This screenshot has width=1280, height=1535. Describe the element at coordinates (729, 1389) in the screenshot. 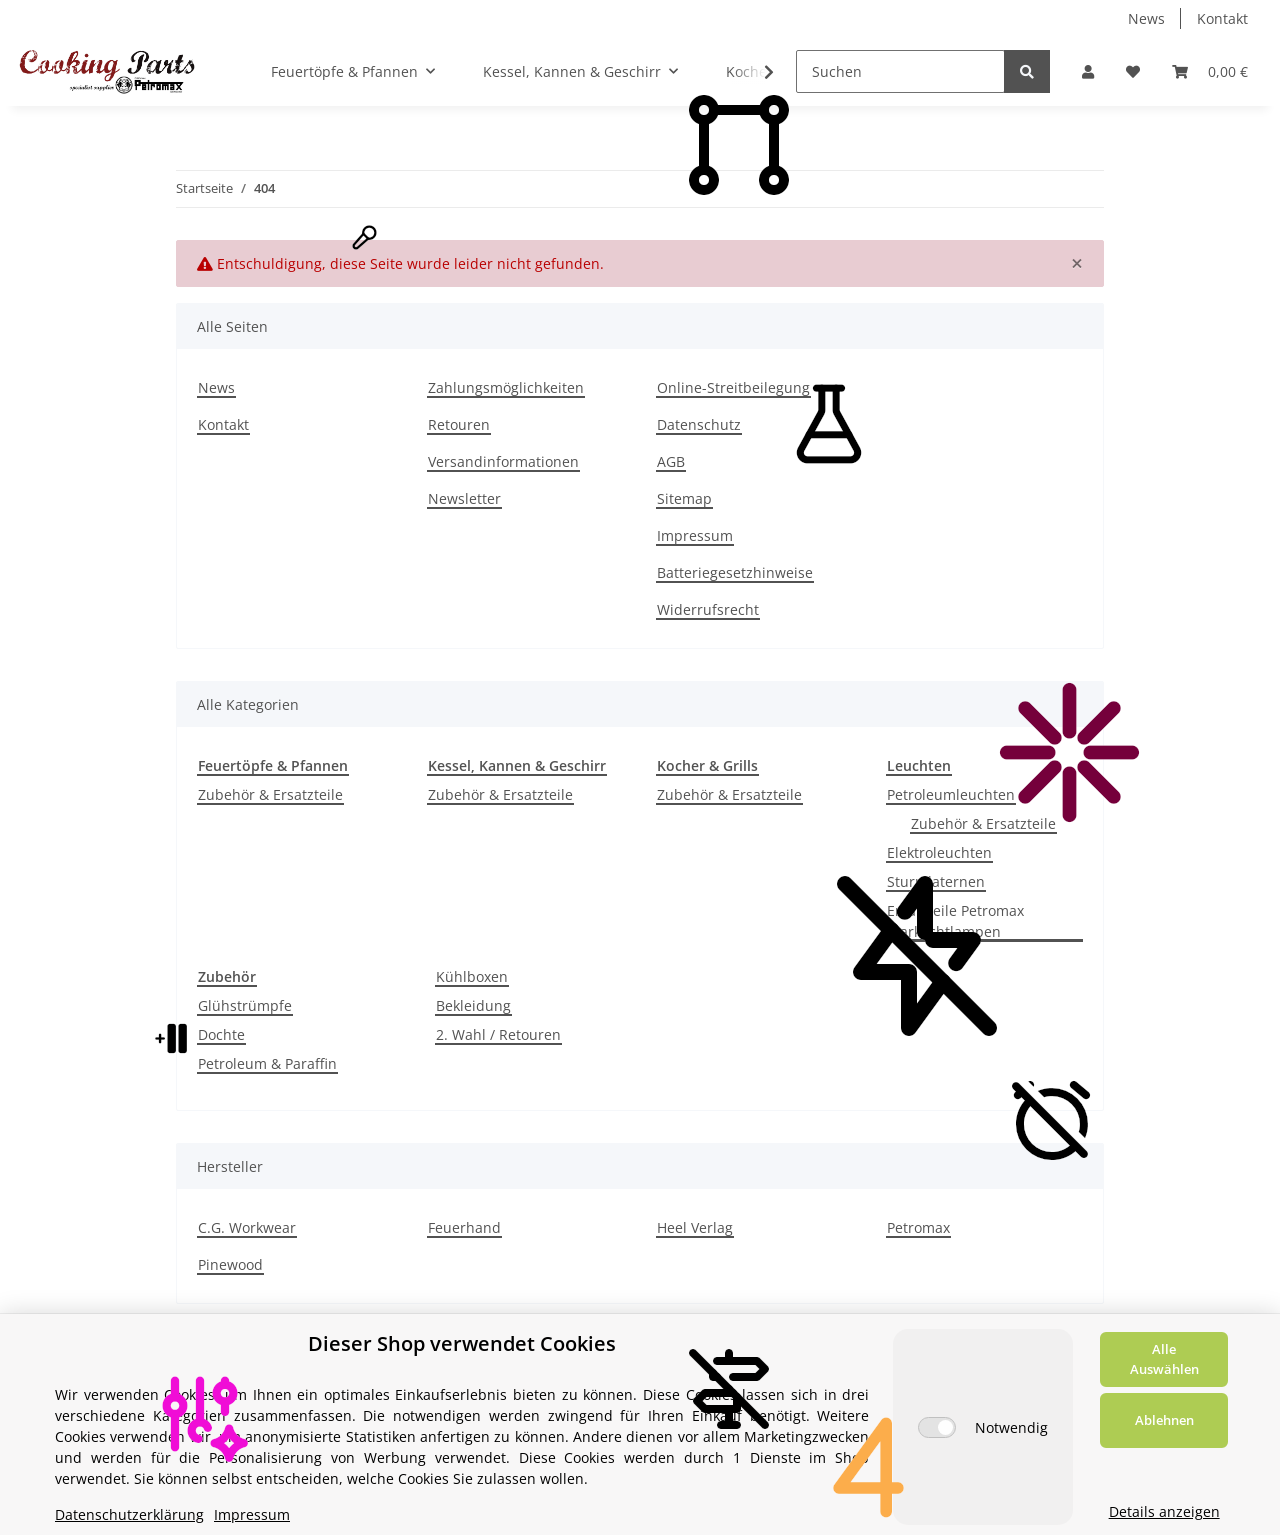

I see `directions or navigation unavailable` at that location.